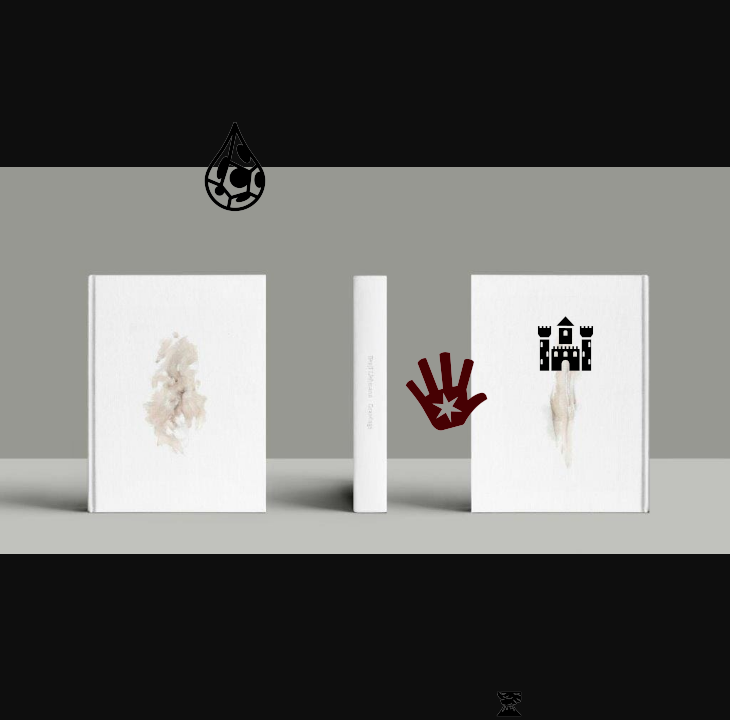  What do you see at coordinates (447, 393) in the screenshot?
I see `activate magic or special ability` at bounding box center [447, 393].